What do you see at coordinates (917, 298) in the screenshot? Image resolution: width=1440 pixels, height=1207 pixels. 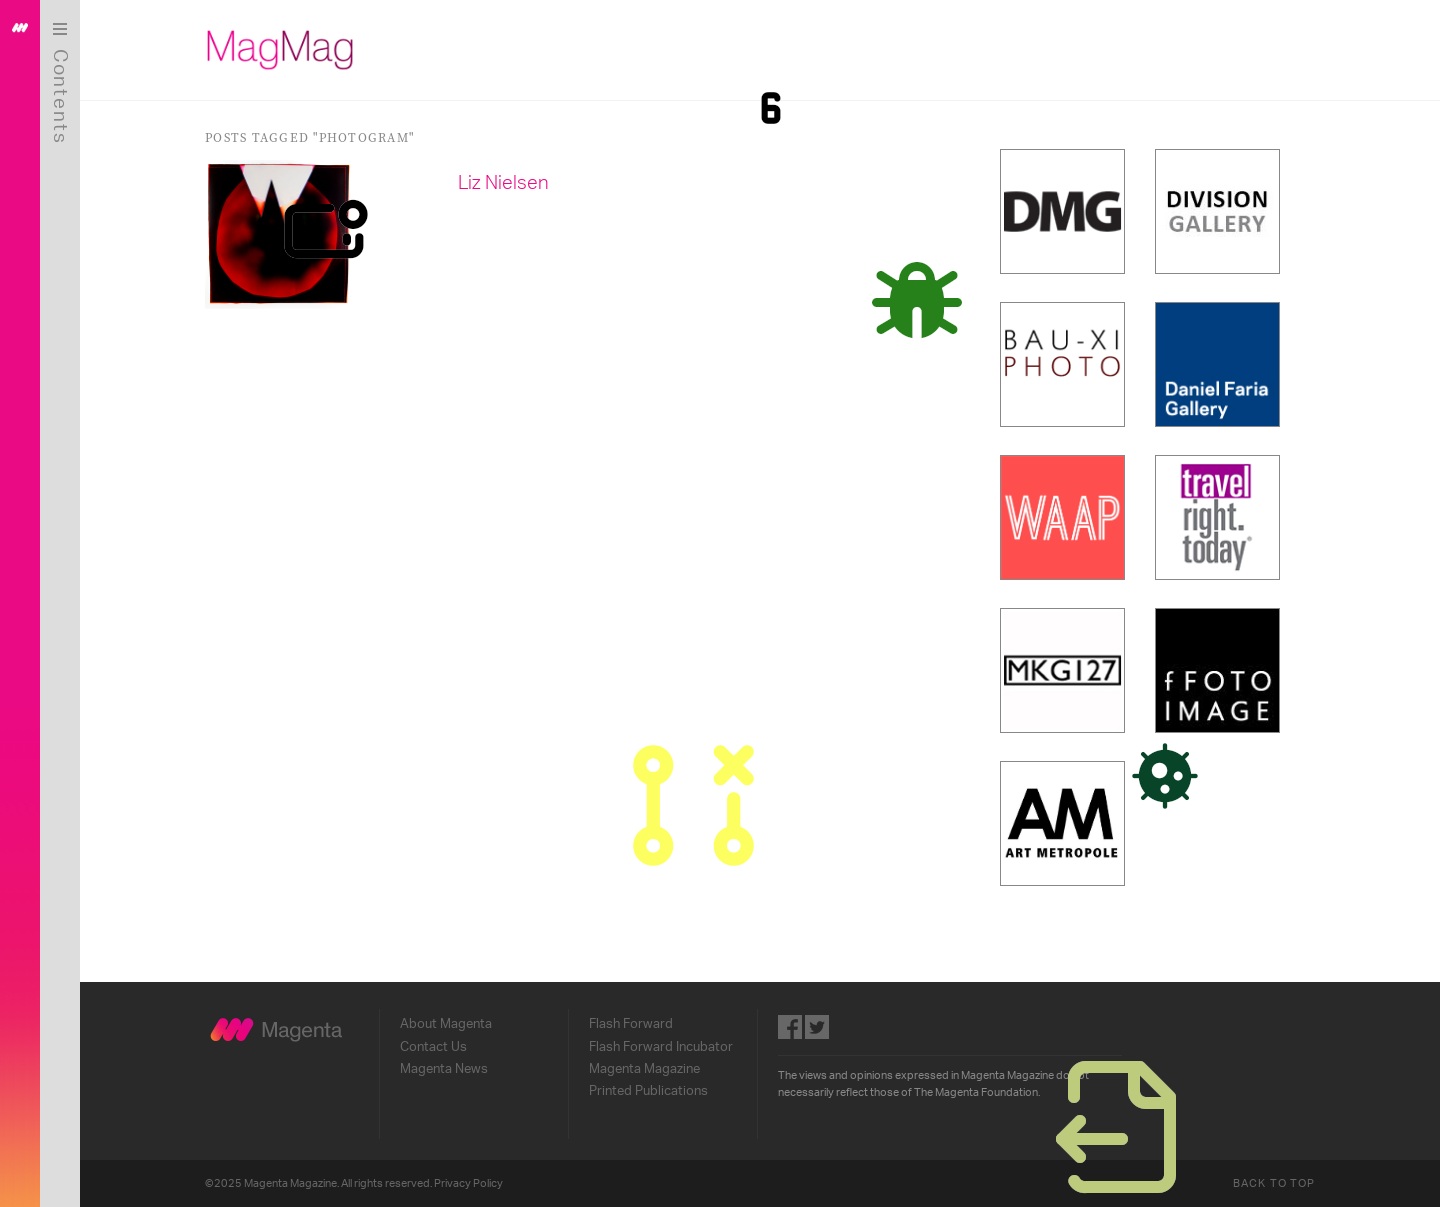 I see `report a bug or issue` at bounding box center [917, 298].